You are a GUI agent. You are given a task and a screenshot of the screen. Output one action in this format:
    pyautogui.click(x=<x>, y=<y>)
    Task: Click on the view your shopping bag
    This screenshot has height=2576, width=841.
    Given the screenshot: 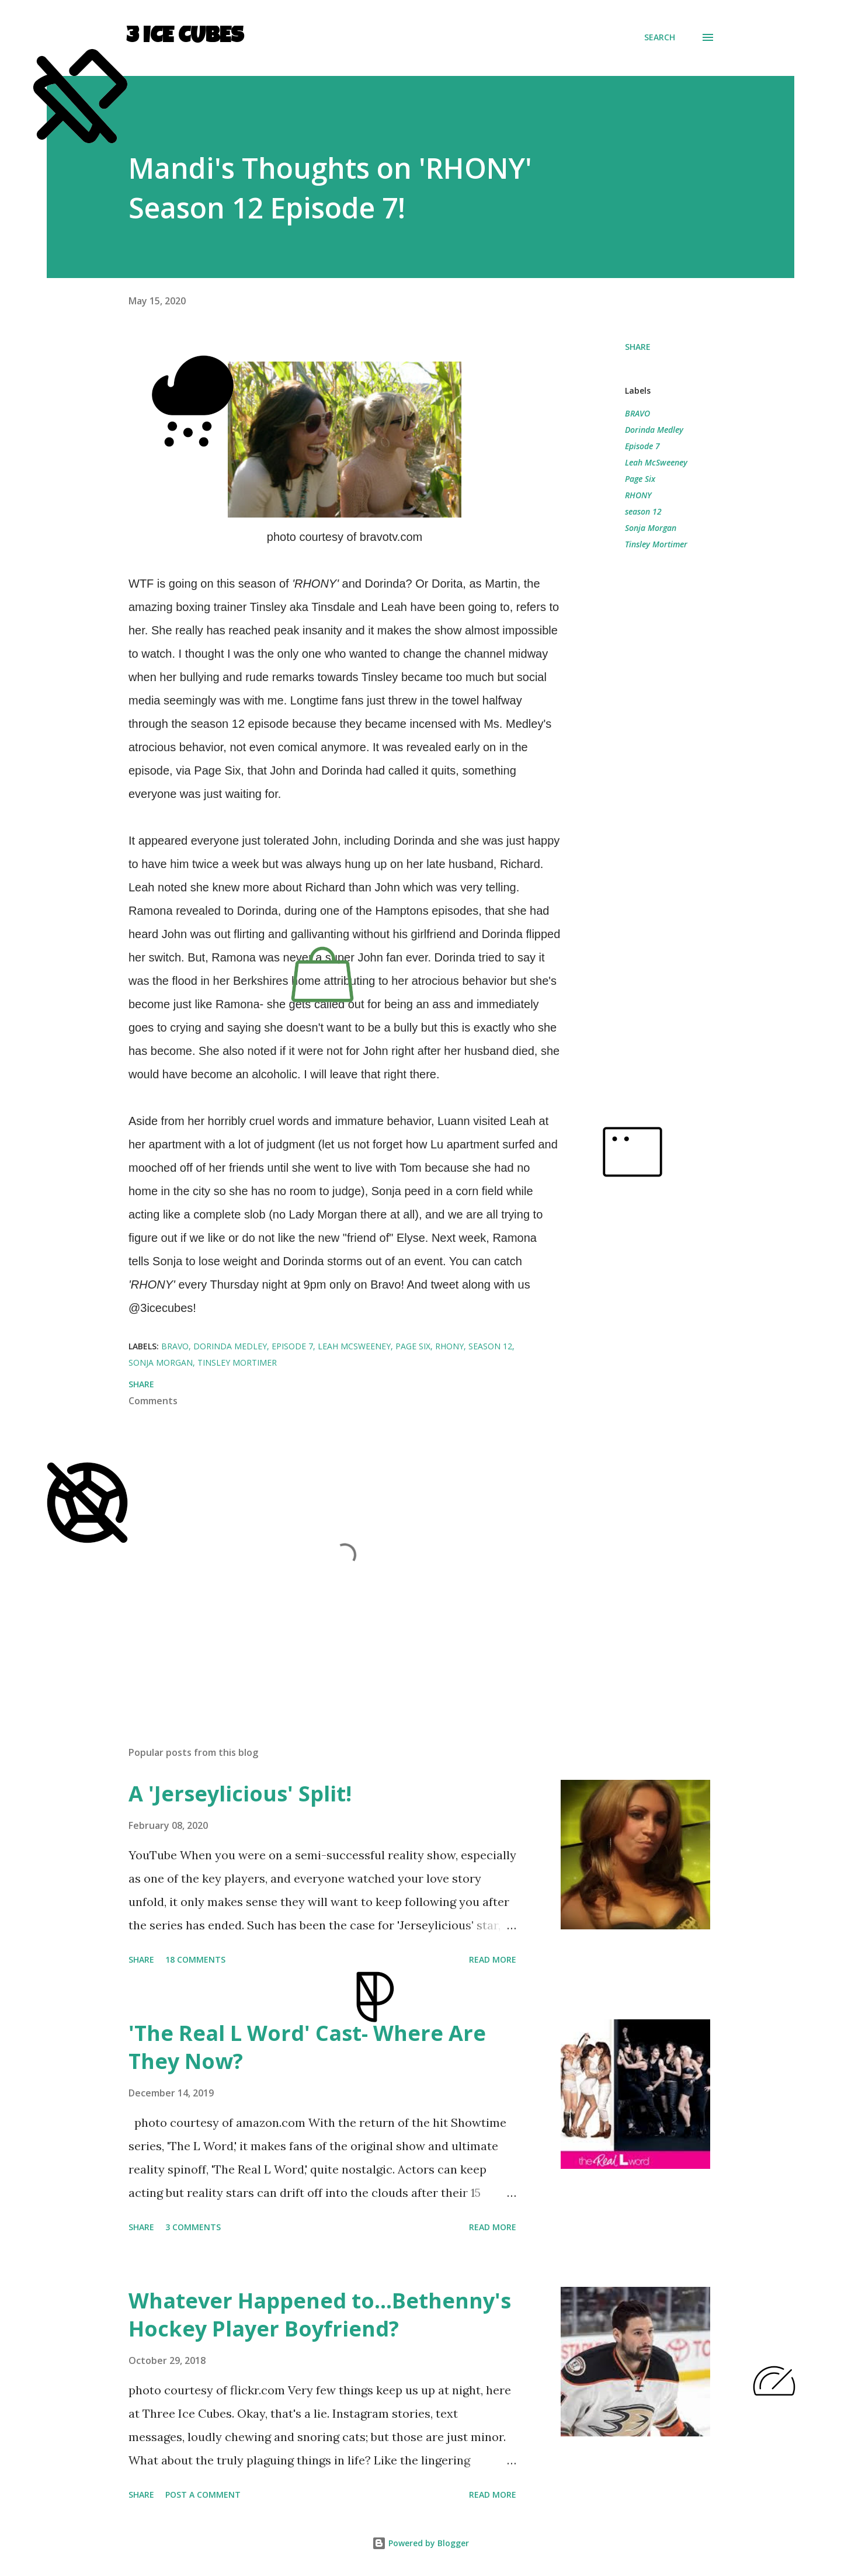 What is the action you would take?
    pyautogui.click(x=322, y=978)
    